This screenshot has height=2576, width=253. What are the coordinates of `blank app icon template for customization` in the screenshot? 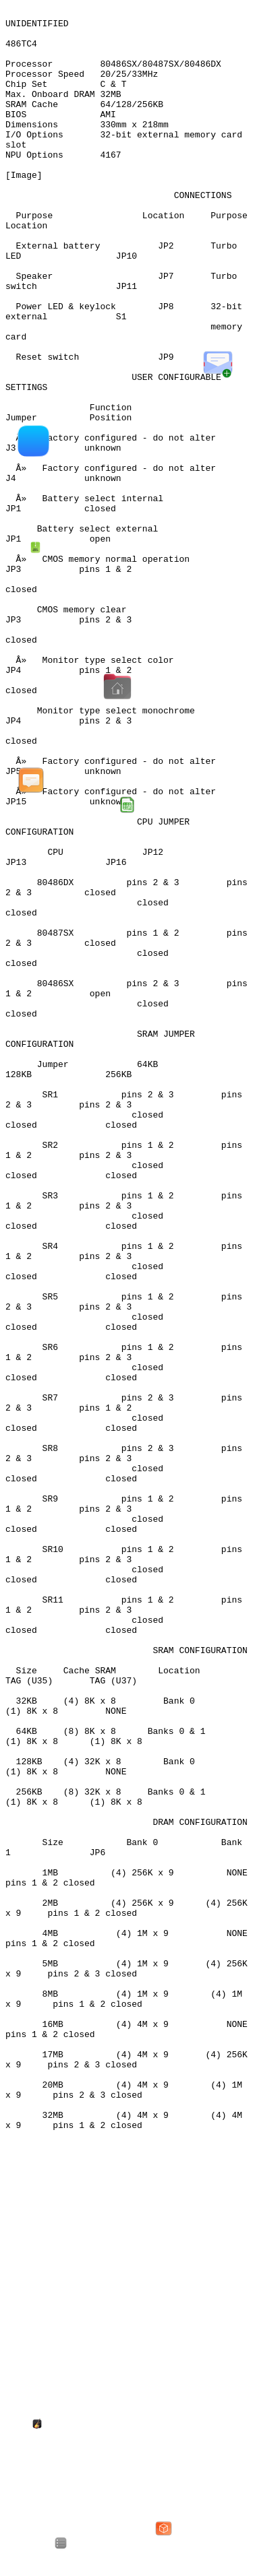 It's located at (33, 441).